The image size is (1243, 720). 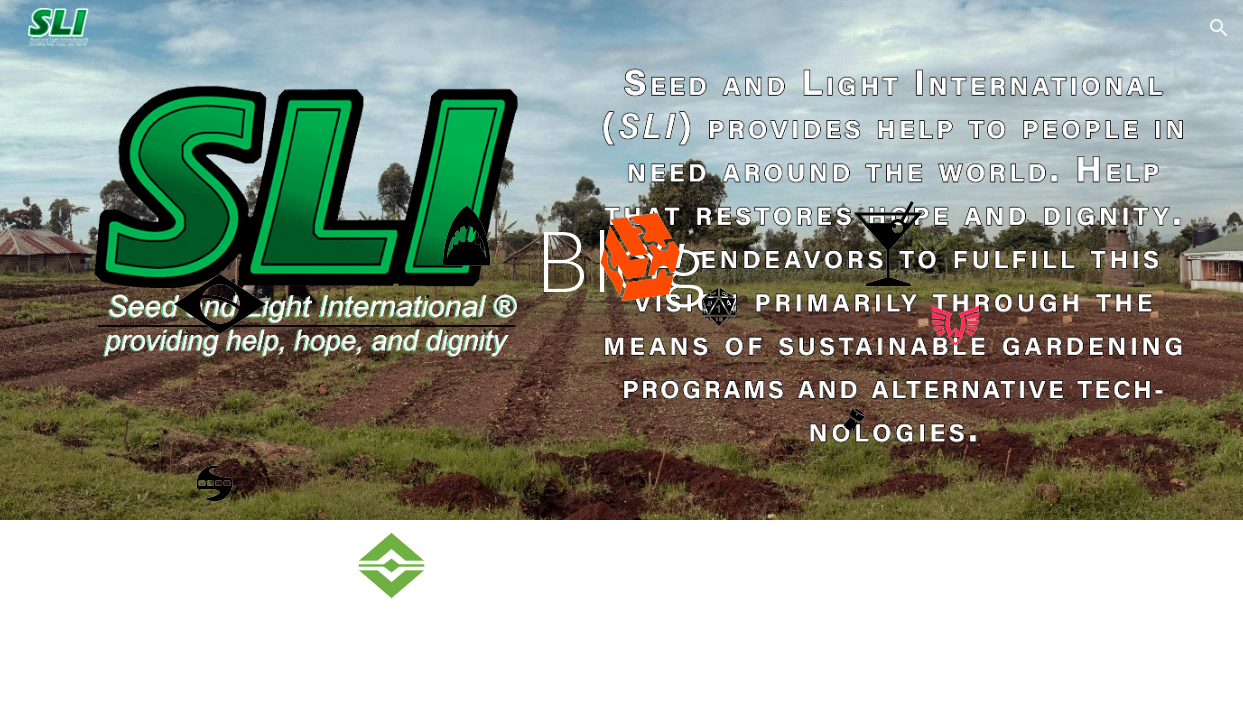 I want to click on celebrate an achievement or milestone, so click(x=854, y=420).